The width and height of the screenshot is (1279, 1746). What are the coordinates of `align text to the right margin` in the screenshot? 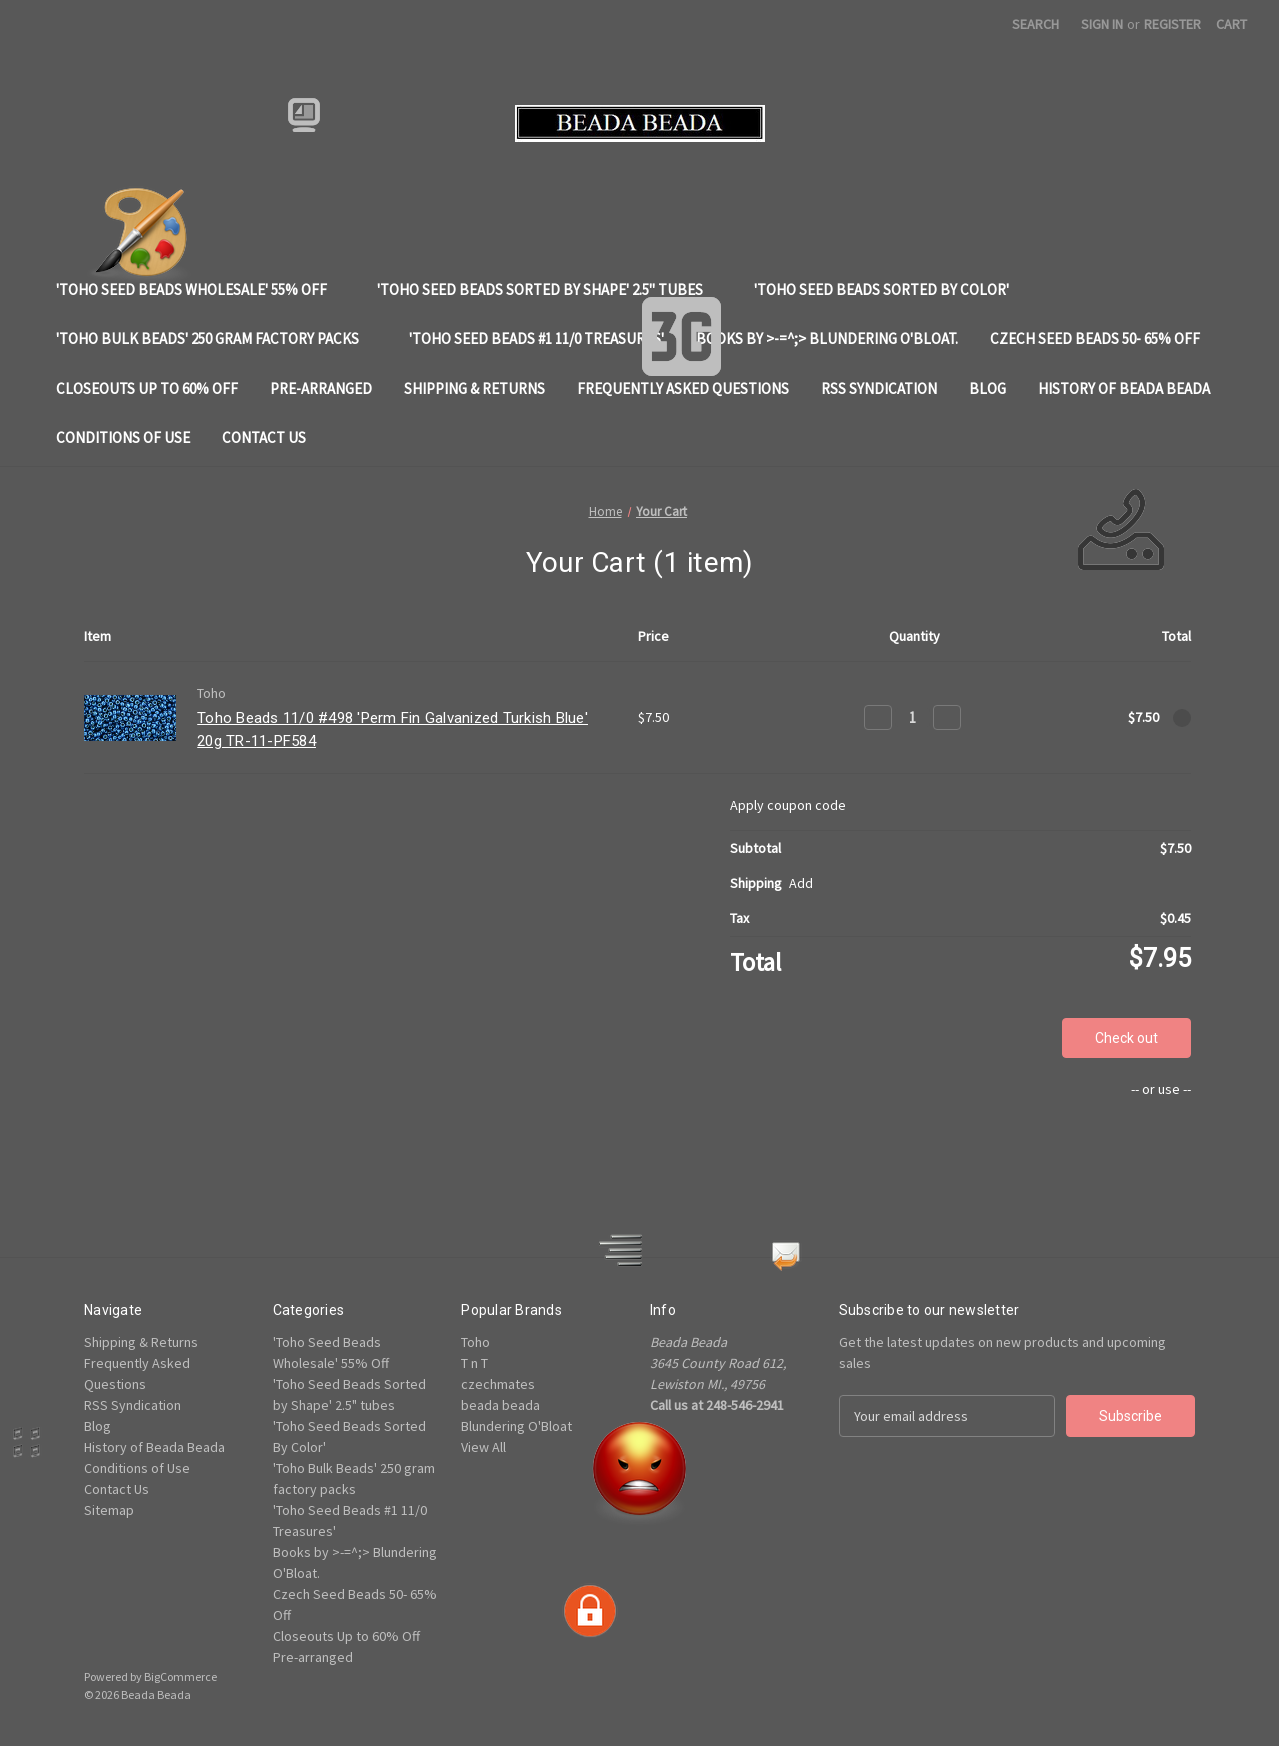 It's located at (620, 1250).